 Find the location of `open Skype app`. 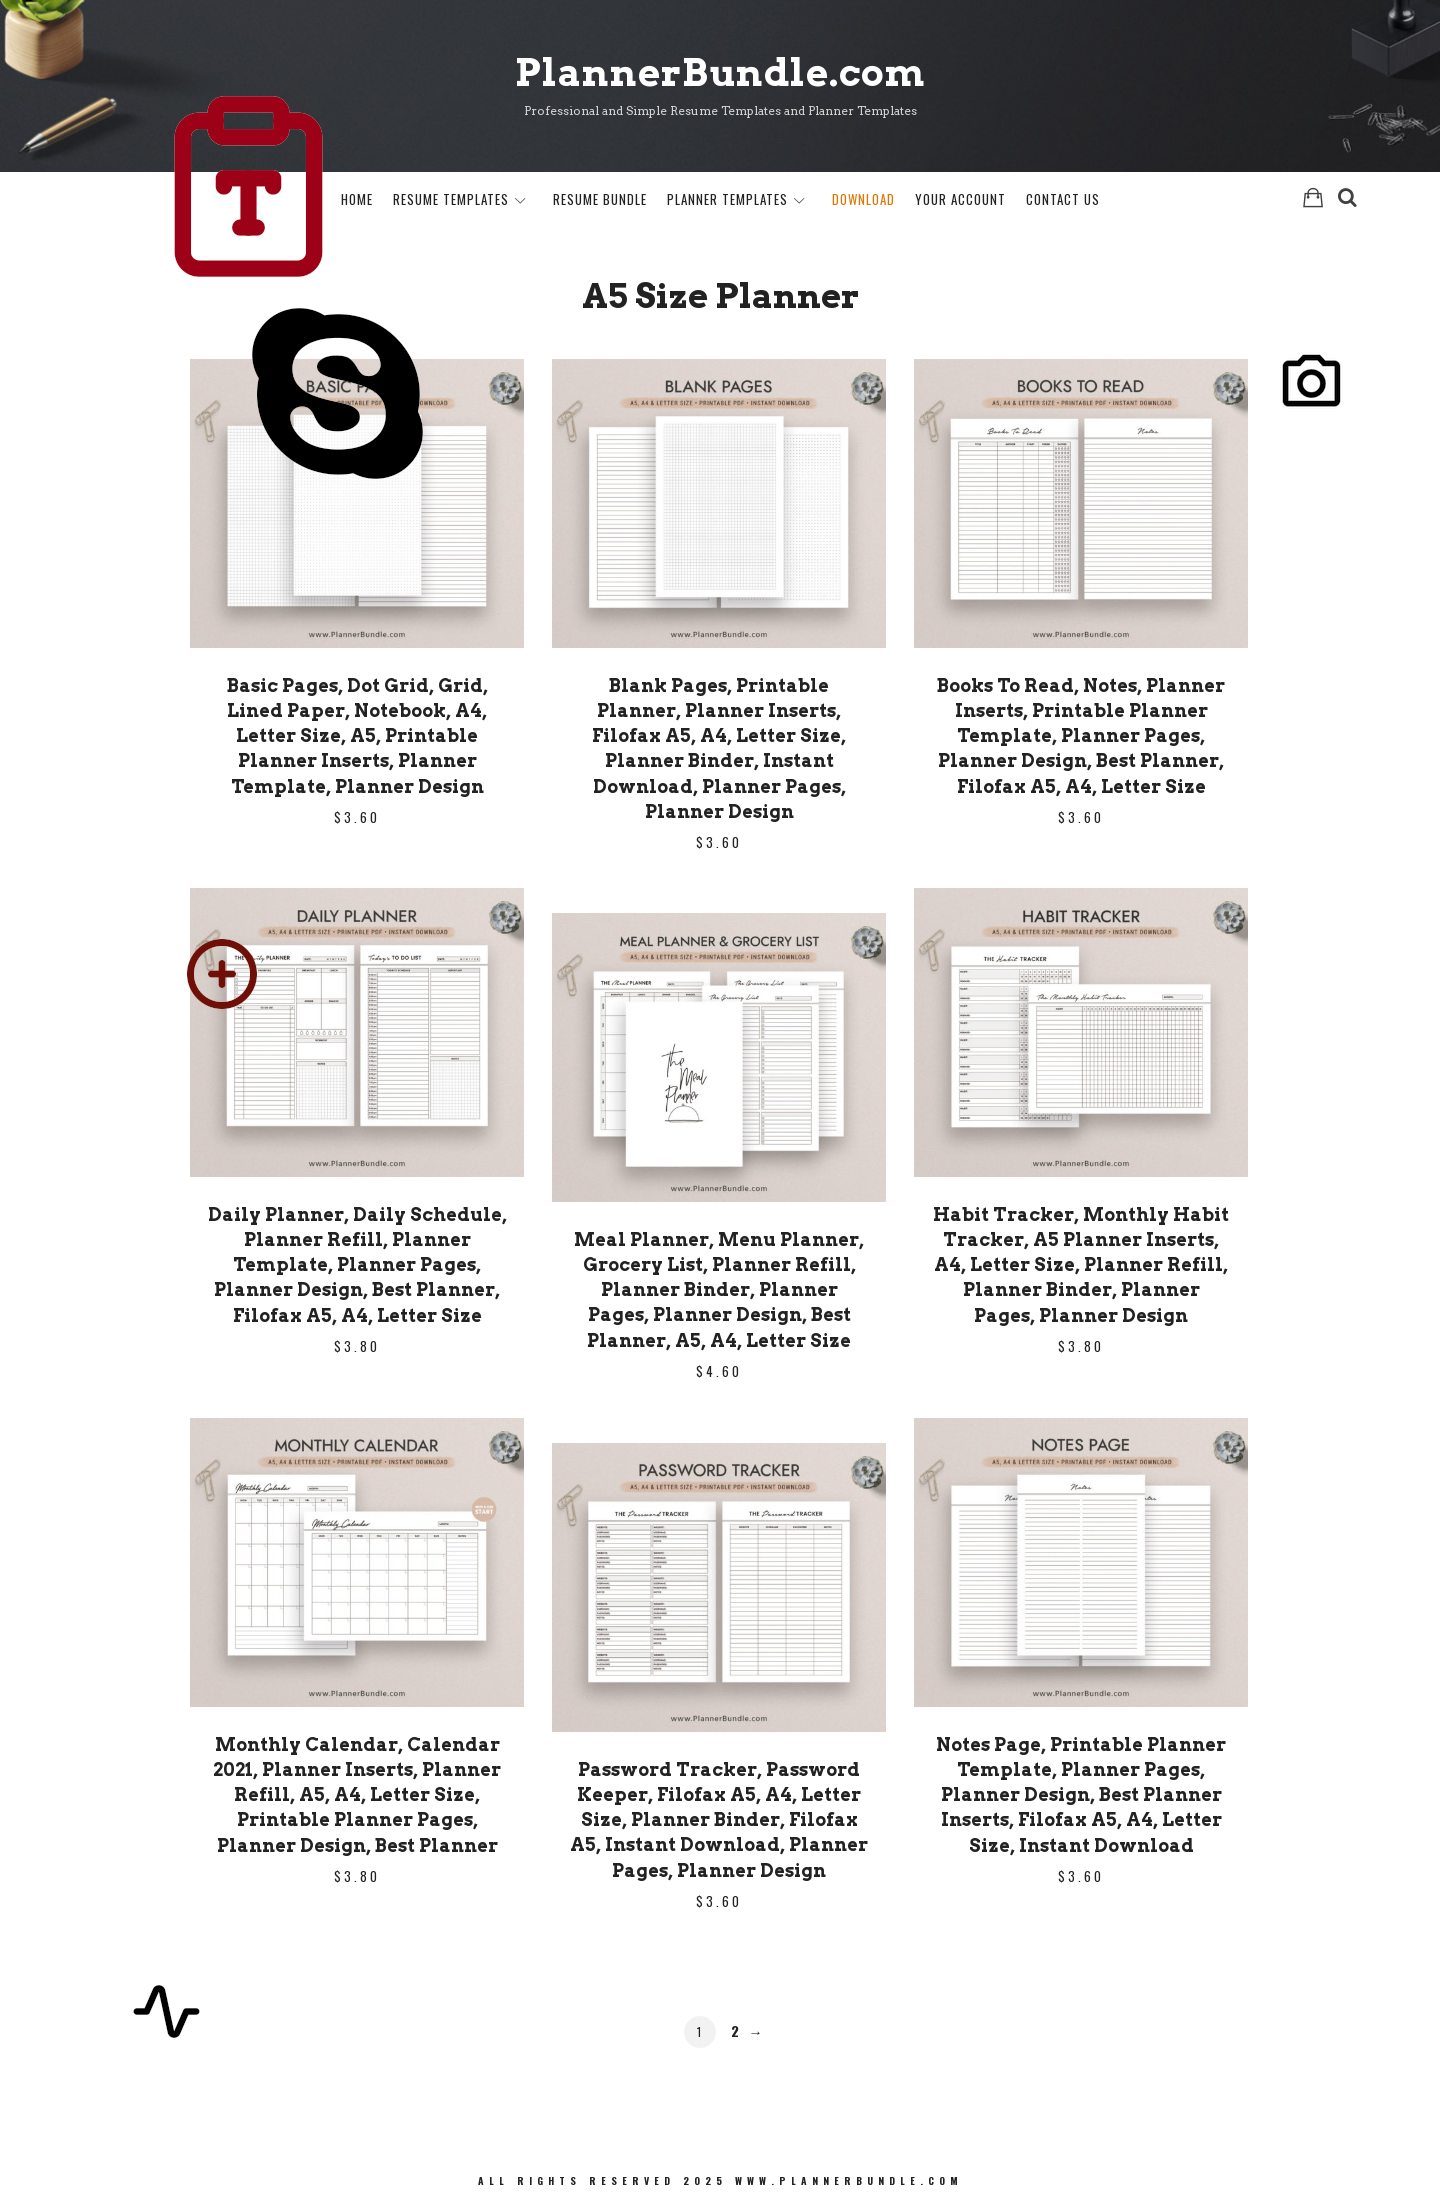

open Skype app is located at coordinates (337, 393).